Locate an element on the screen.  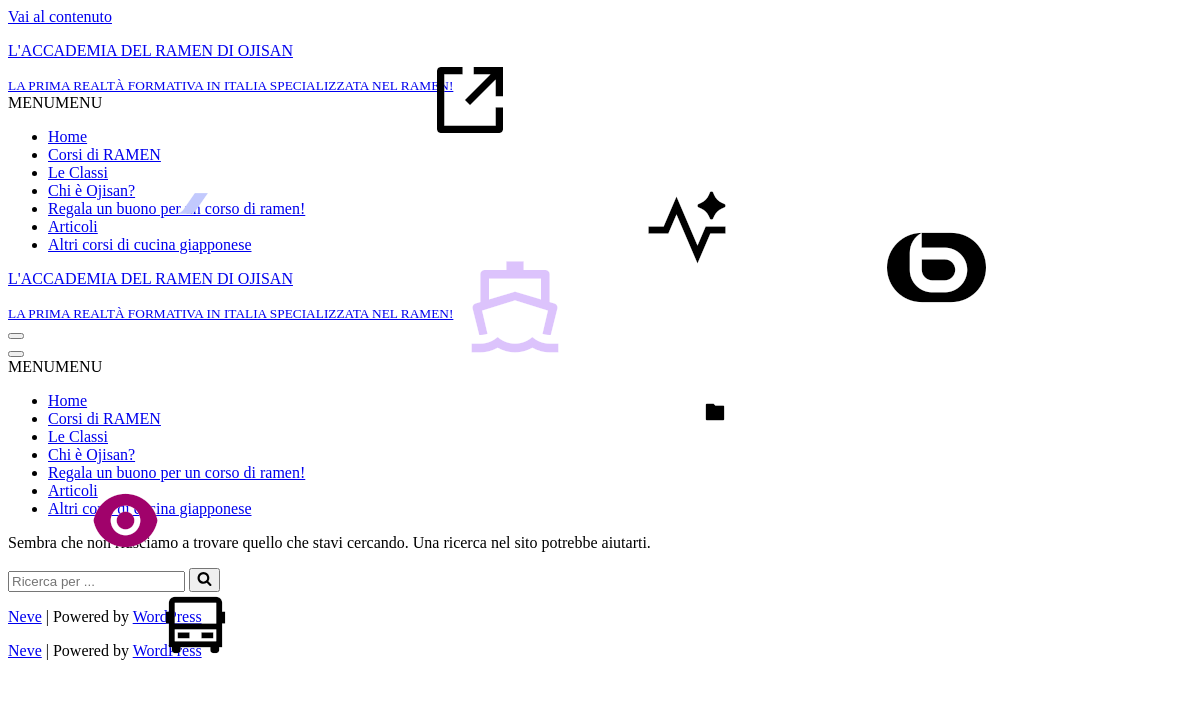
open link in a new window or tab is located at coordinates (470, 100).